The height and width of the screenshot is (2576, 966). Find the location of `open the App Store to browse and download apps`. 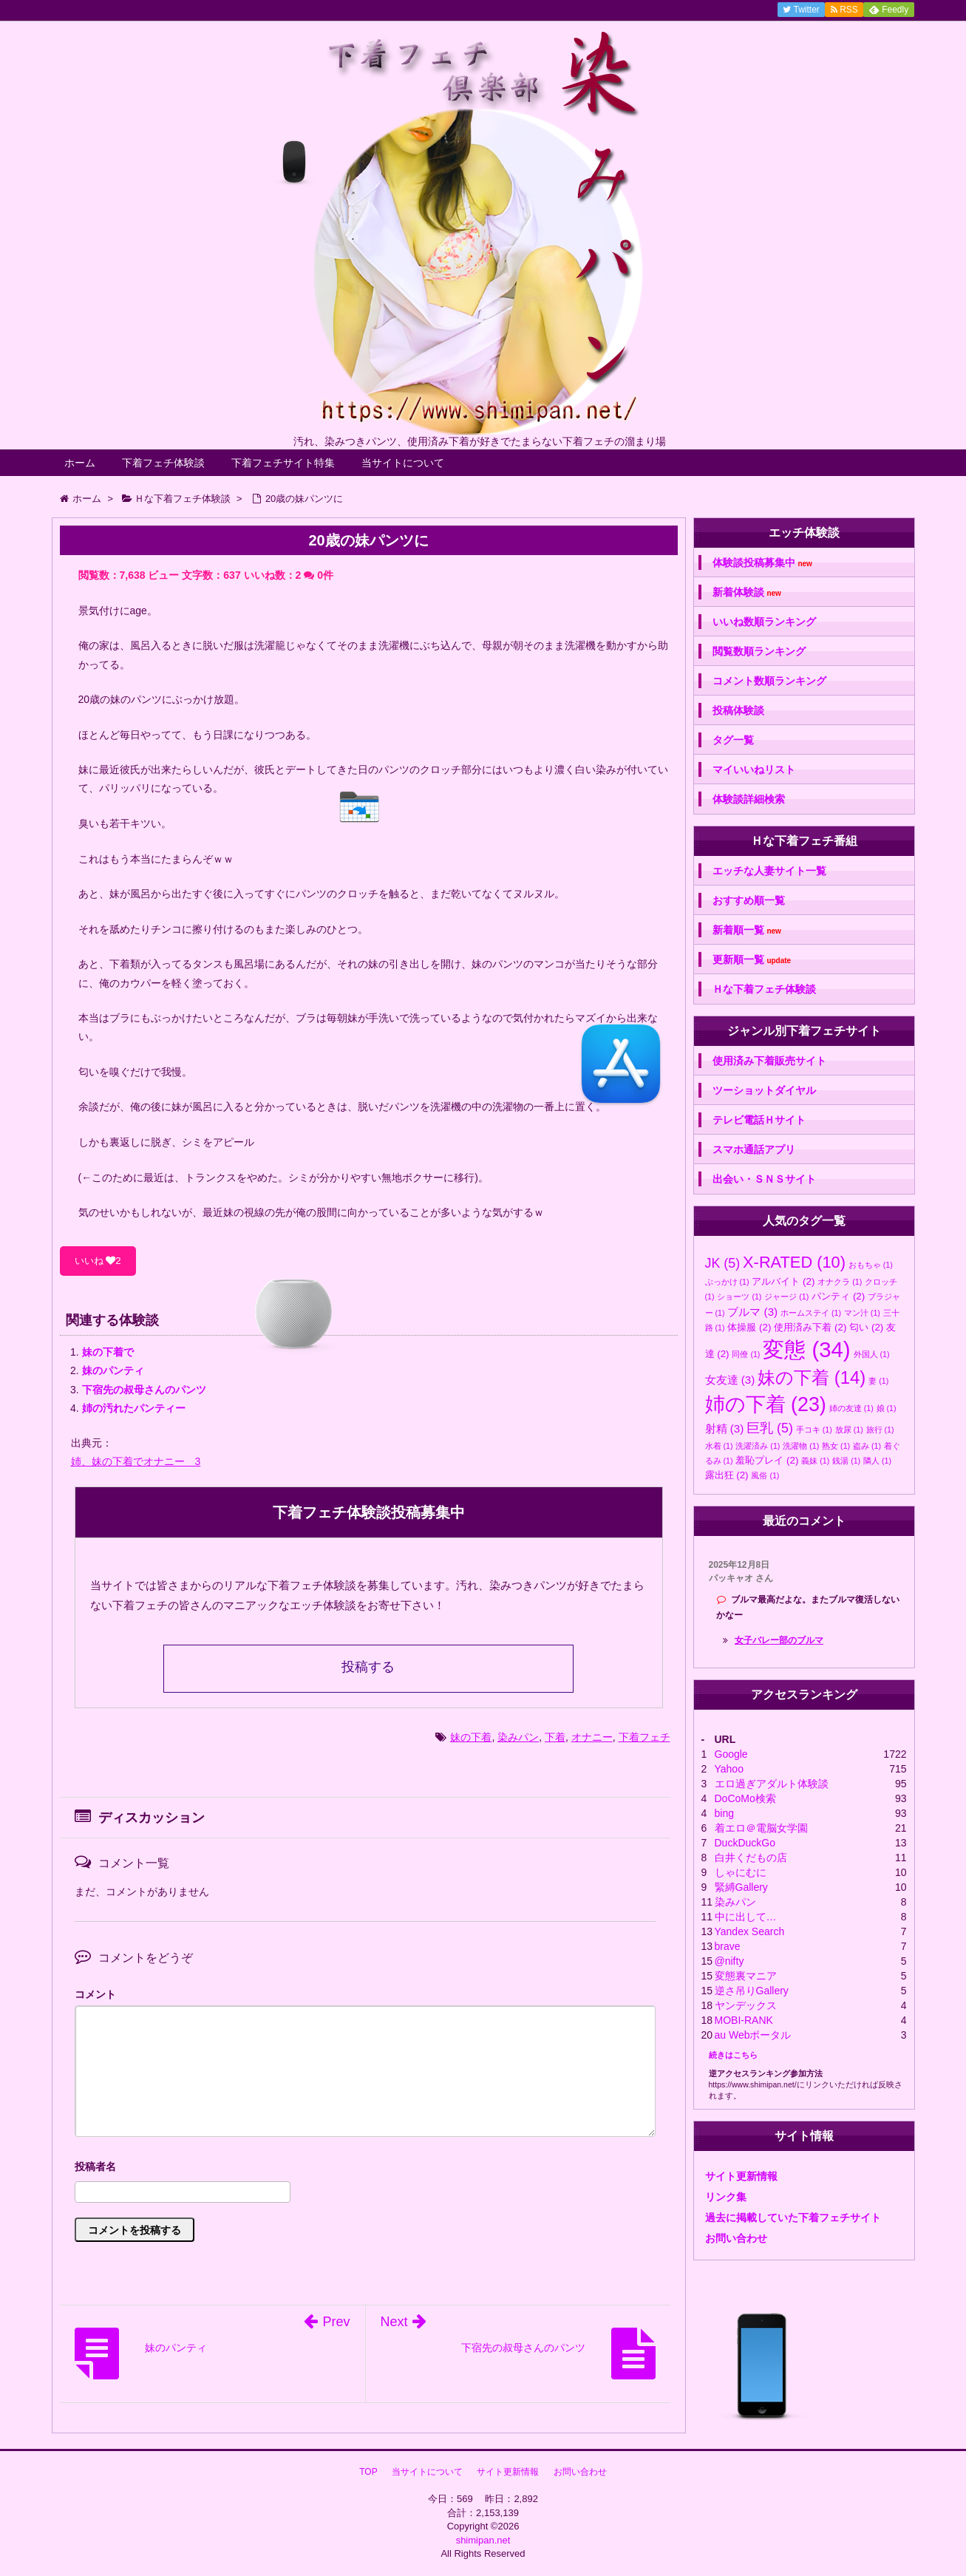

open the App Store to browse and download apps is located at coordinates (621, 1064).